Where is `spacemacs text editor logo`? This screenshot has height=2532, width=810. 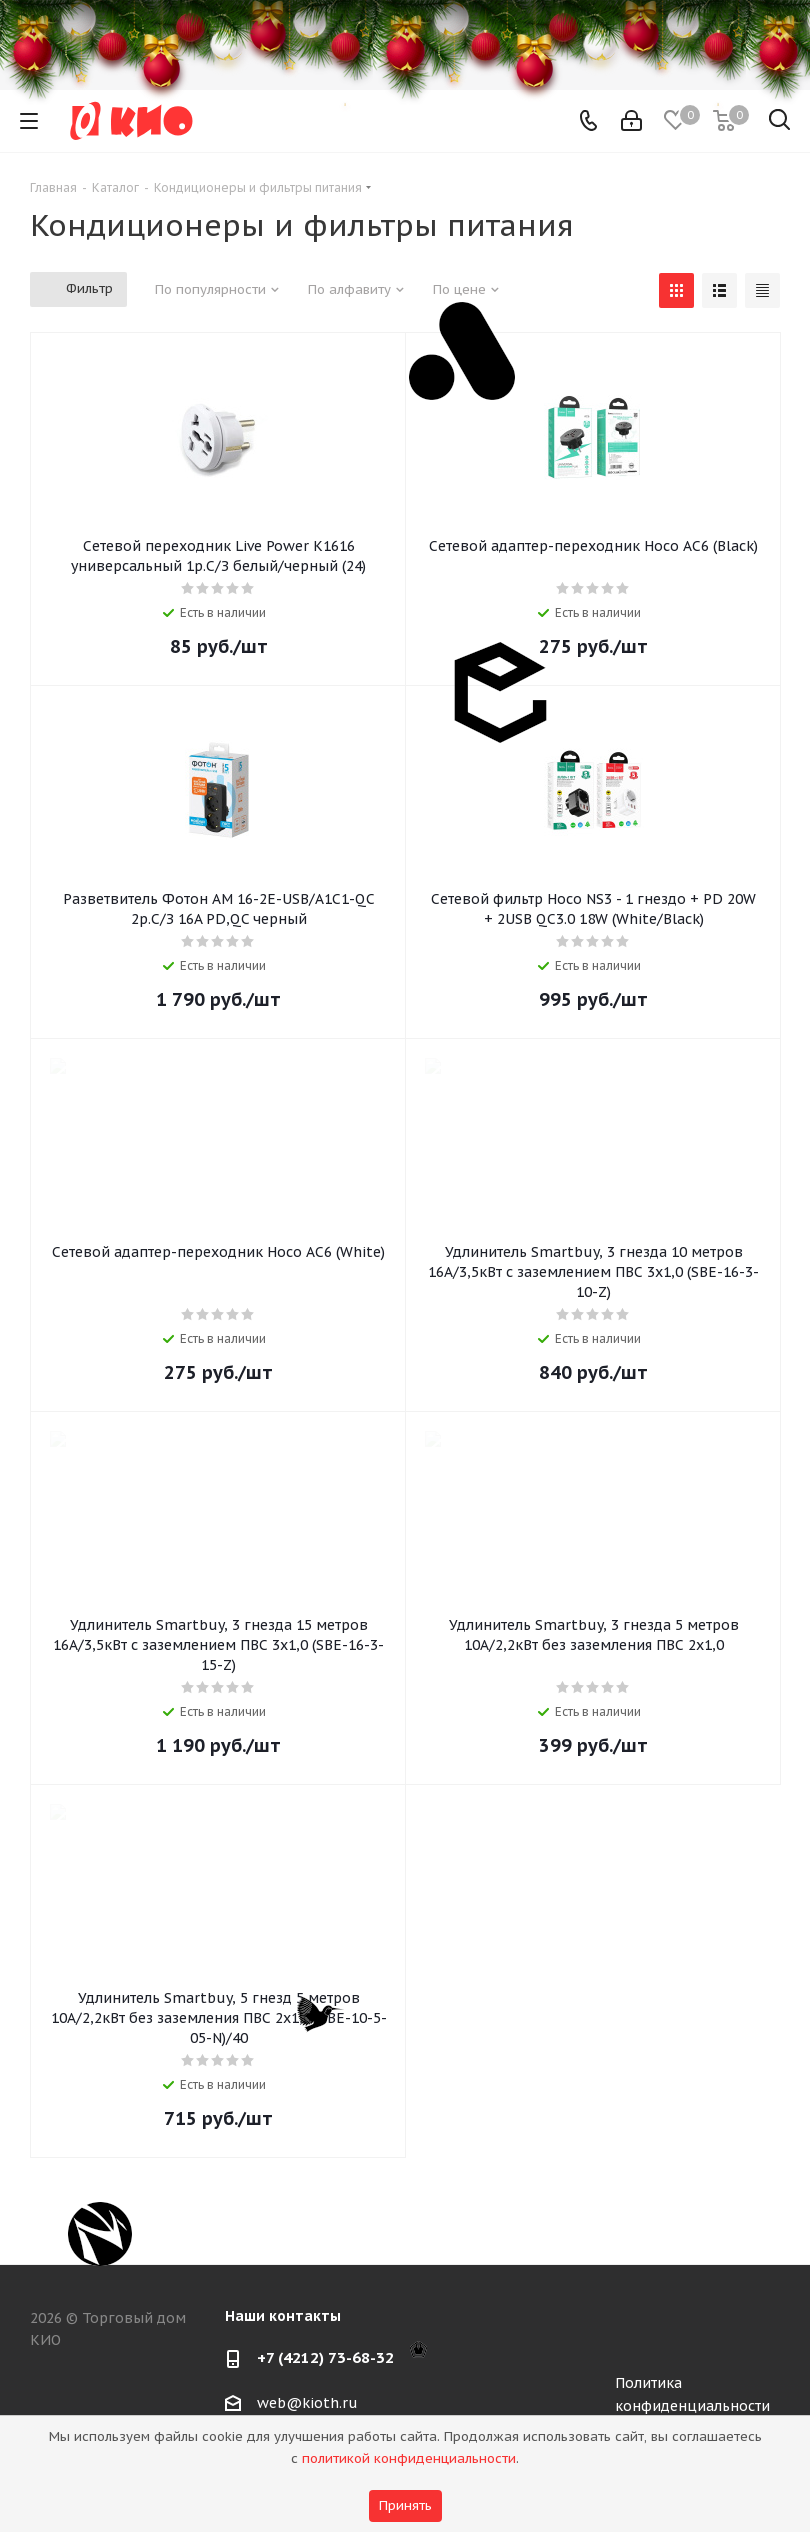 spacemacs text editor logo is located at coordinates (100, 2234).